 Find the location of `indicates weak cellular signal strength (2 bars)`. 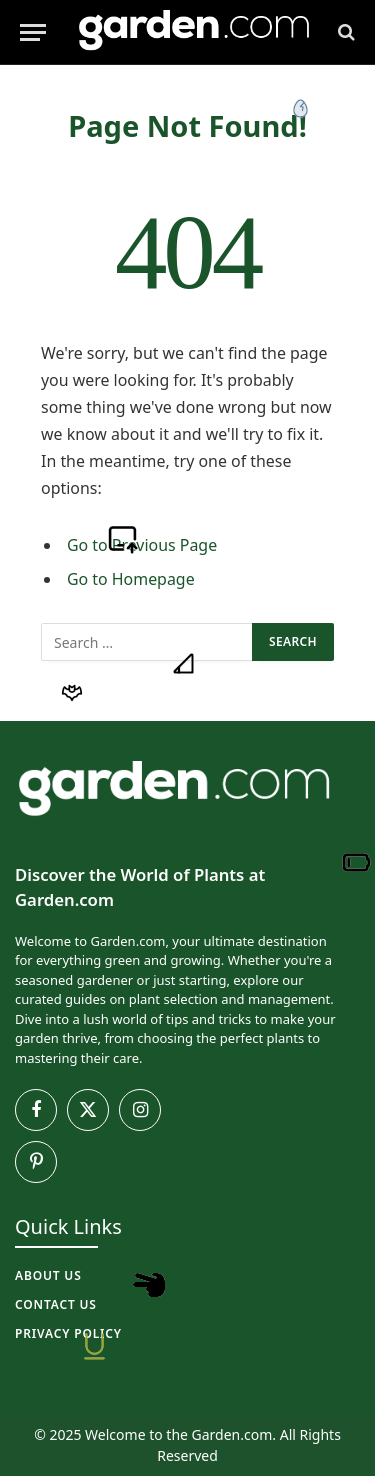

indicates weak cellular signal strength (2 bars) is located at coordinates (183, 663).